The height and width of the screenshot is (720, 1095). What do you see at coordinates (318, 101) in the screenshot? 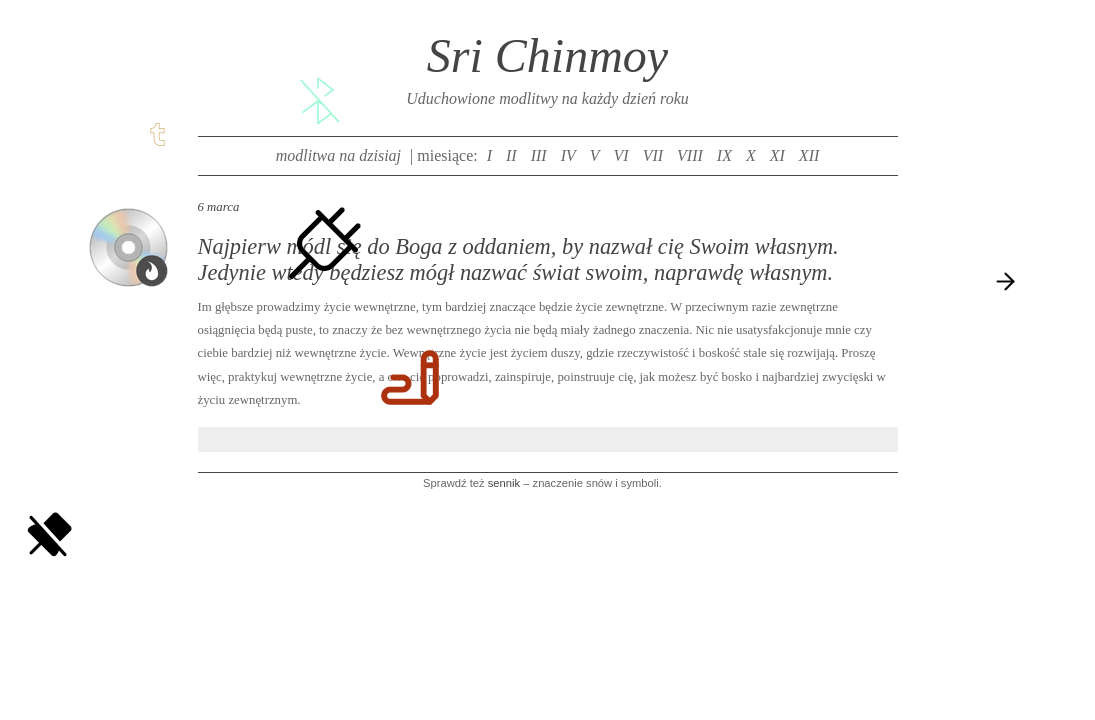
I see `bluetooth is disabled or unavailable` at bounding box center [318, 101].